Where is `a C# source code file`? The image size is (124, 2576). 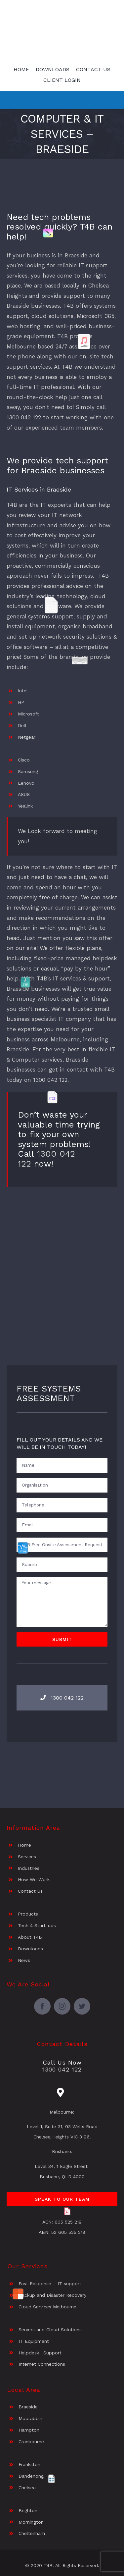
a C# source code file is located at coordinates (52, 1097).